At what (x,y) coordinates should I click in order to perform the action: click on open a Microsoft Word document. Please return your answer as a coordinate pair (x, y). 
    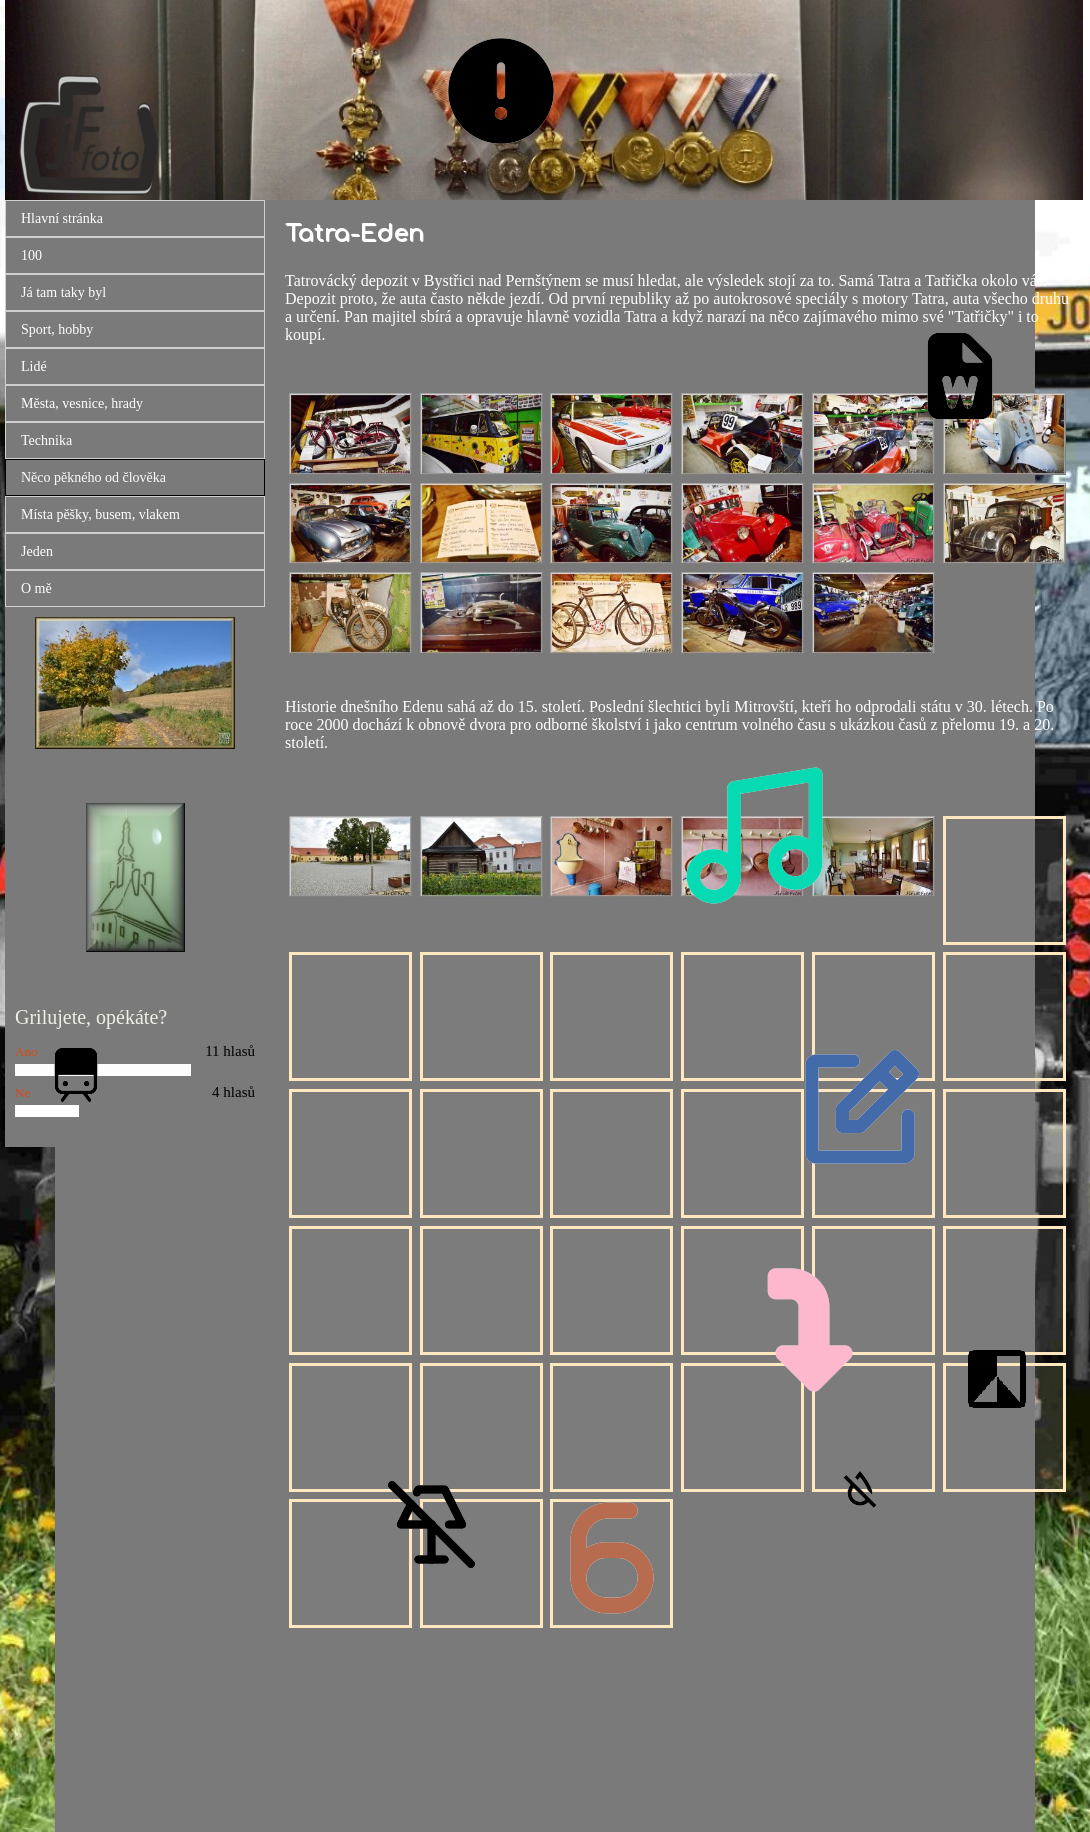
    Looking at the image, I should click on (960, 376).